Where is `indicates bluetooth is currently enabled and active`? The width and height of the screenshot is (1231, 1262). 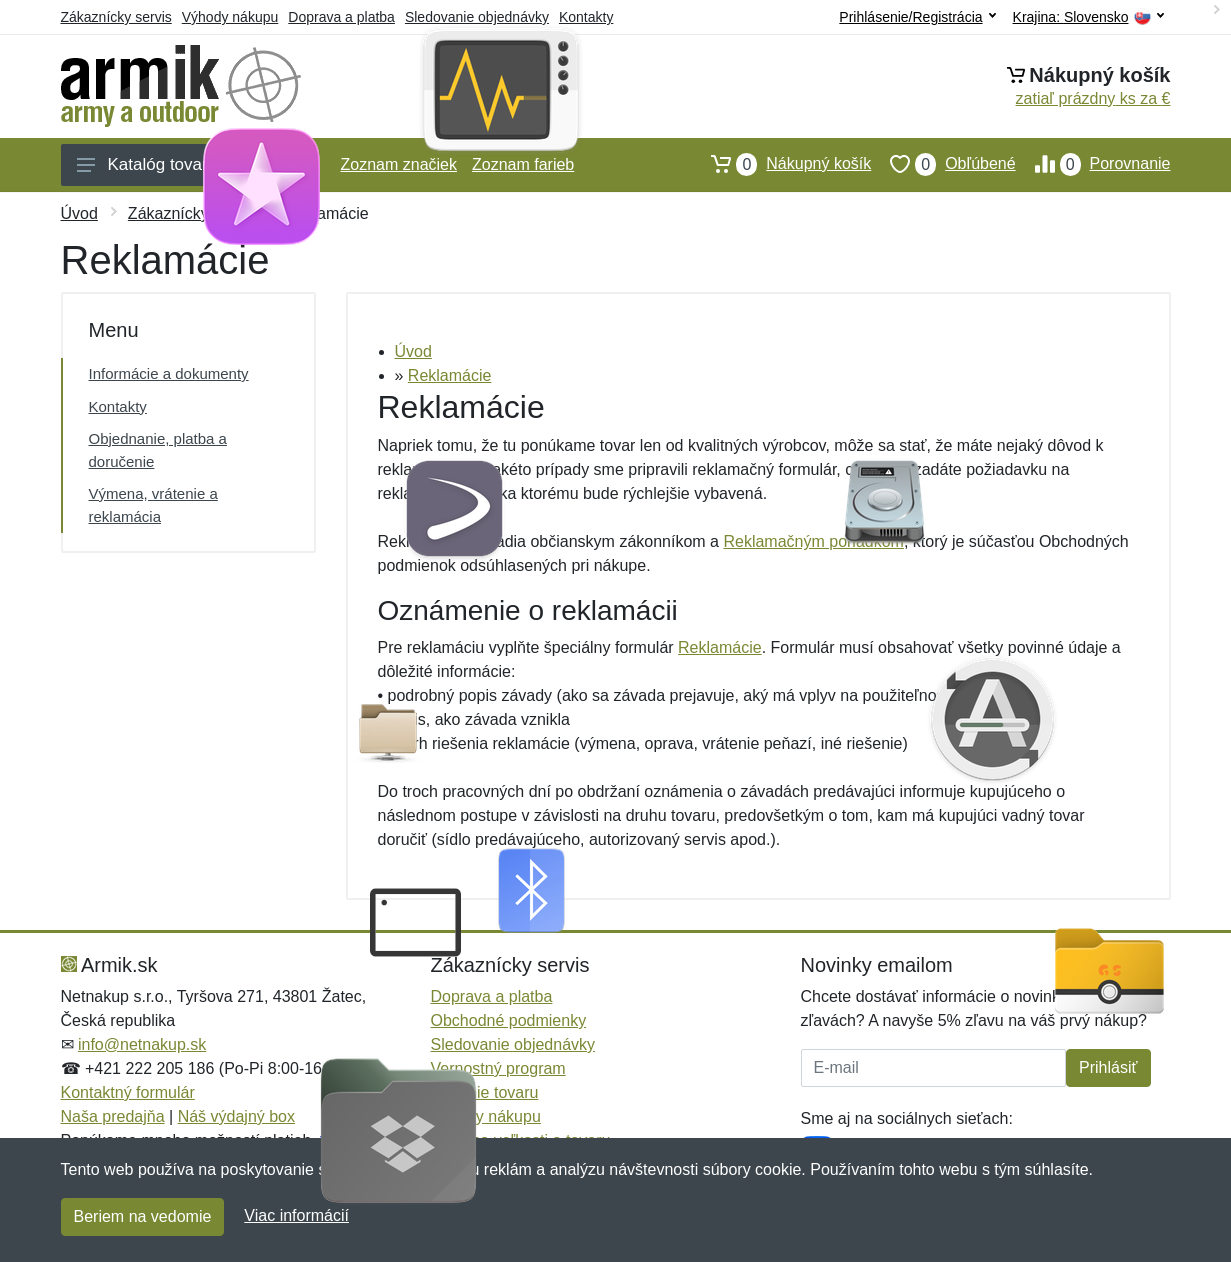
indicates bluetooth is currently enabled and active is located at coordinates (531, 890).